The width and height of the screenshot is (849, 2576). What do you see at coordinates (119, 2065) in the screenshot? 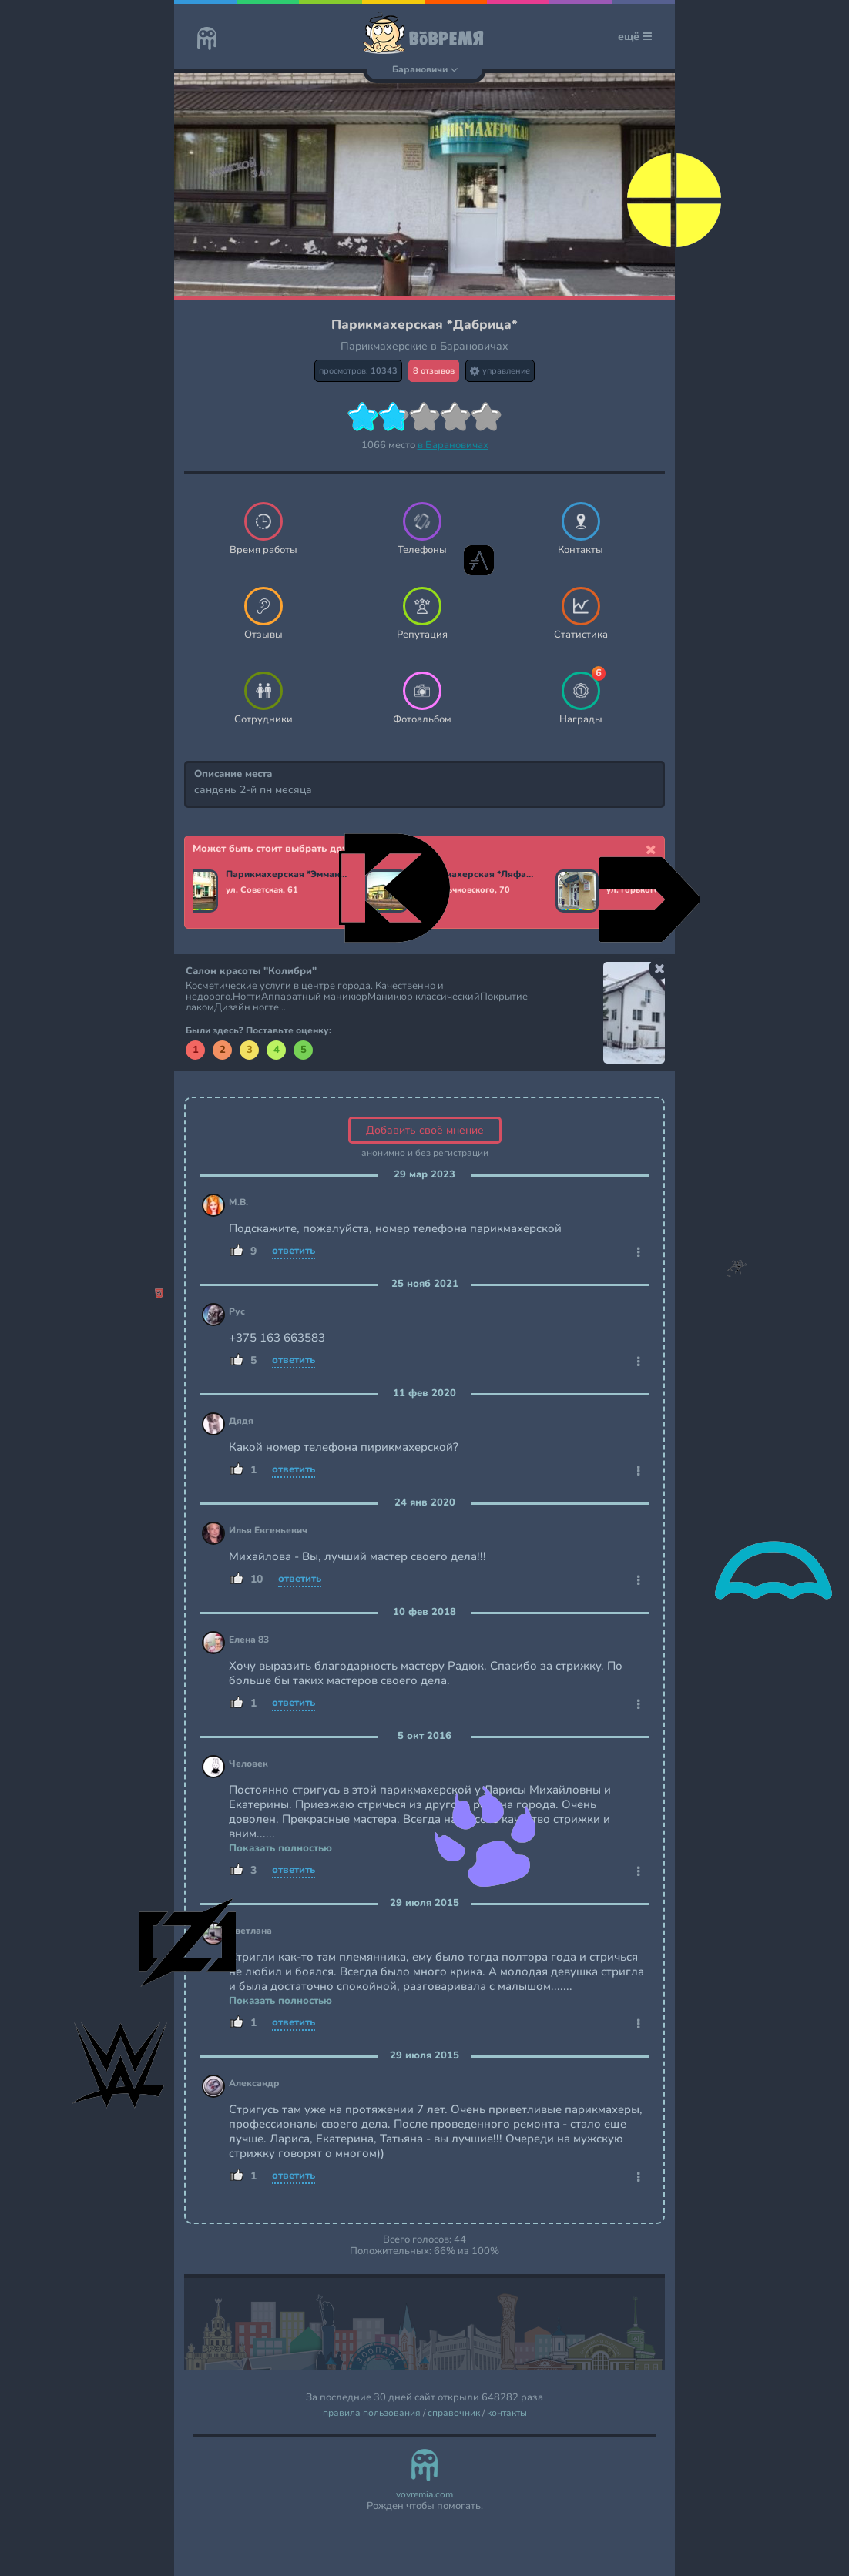
I see `WWE official logo` at bounding box center [119, 2065].